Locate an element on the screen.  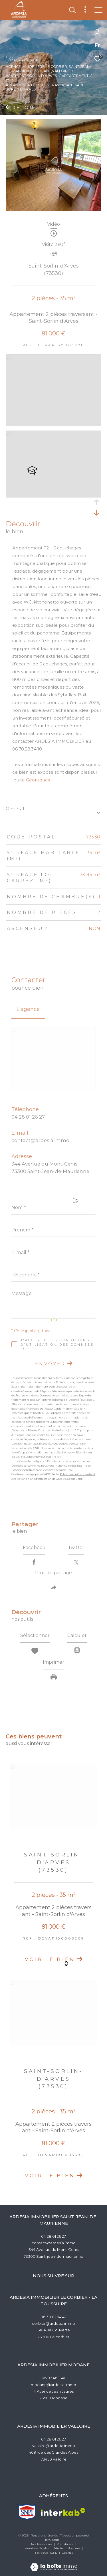
access education or learning resources is located at coordinates (32, 470).